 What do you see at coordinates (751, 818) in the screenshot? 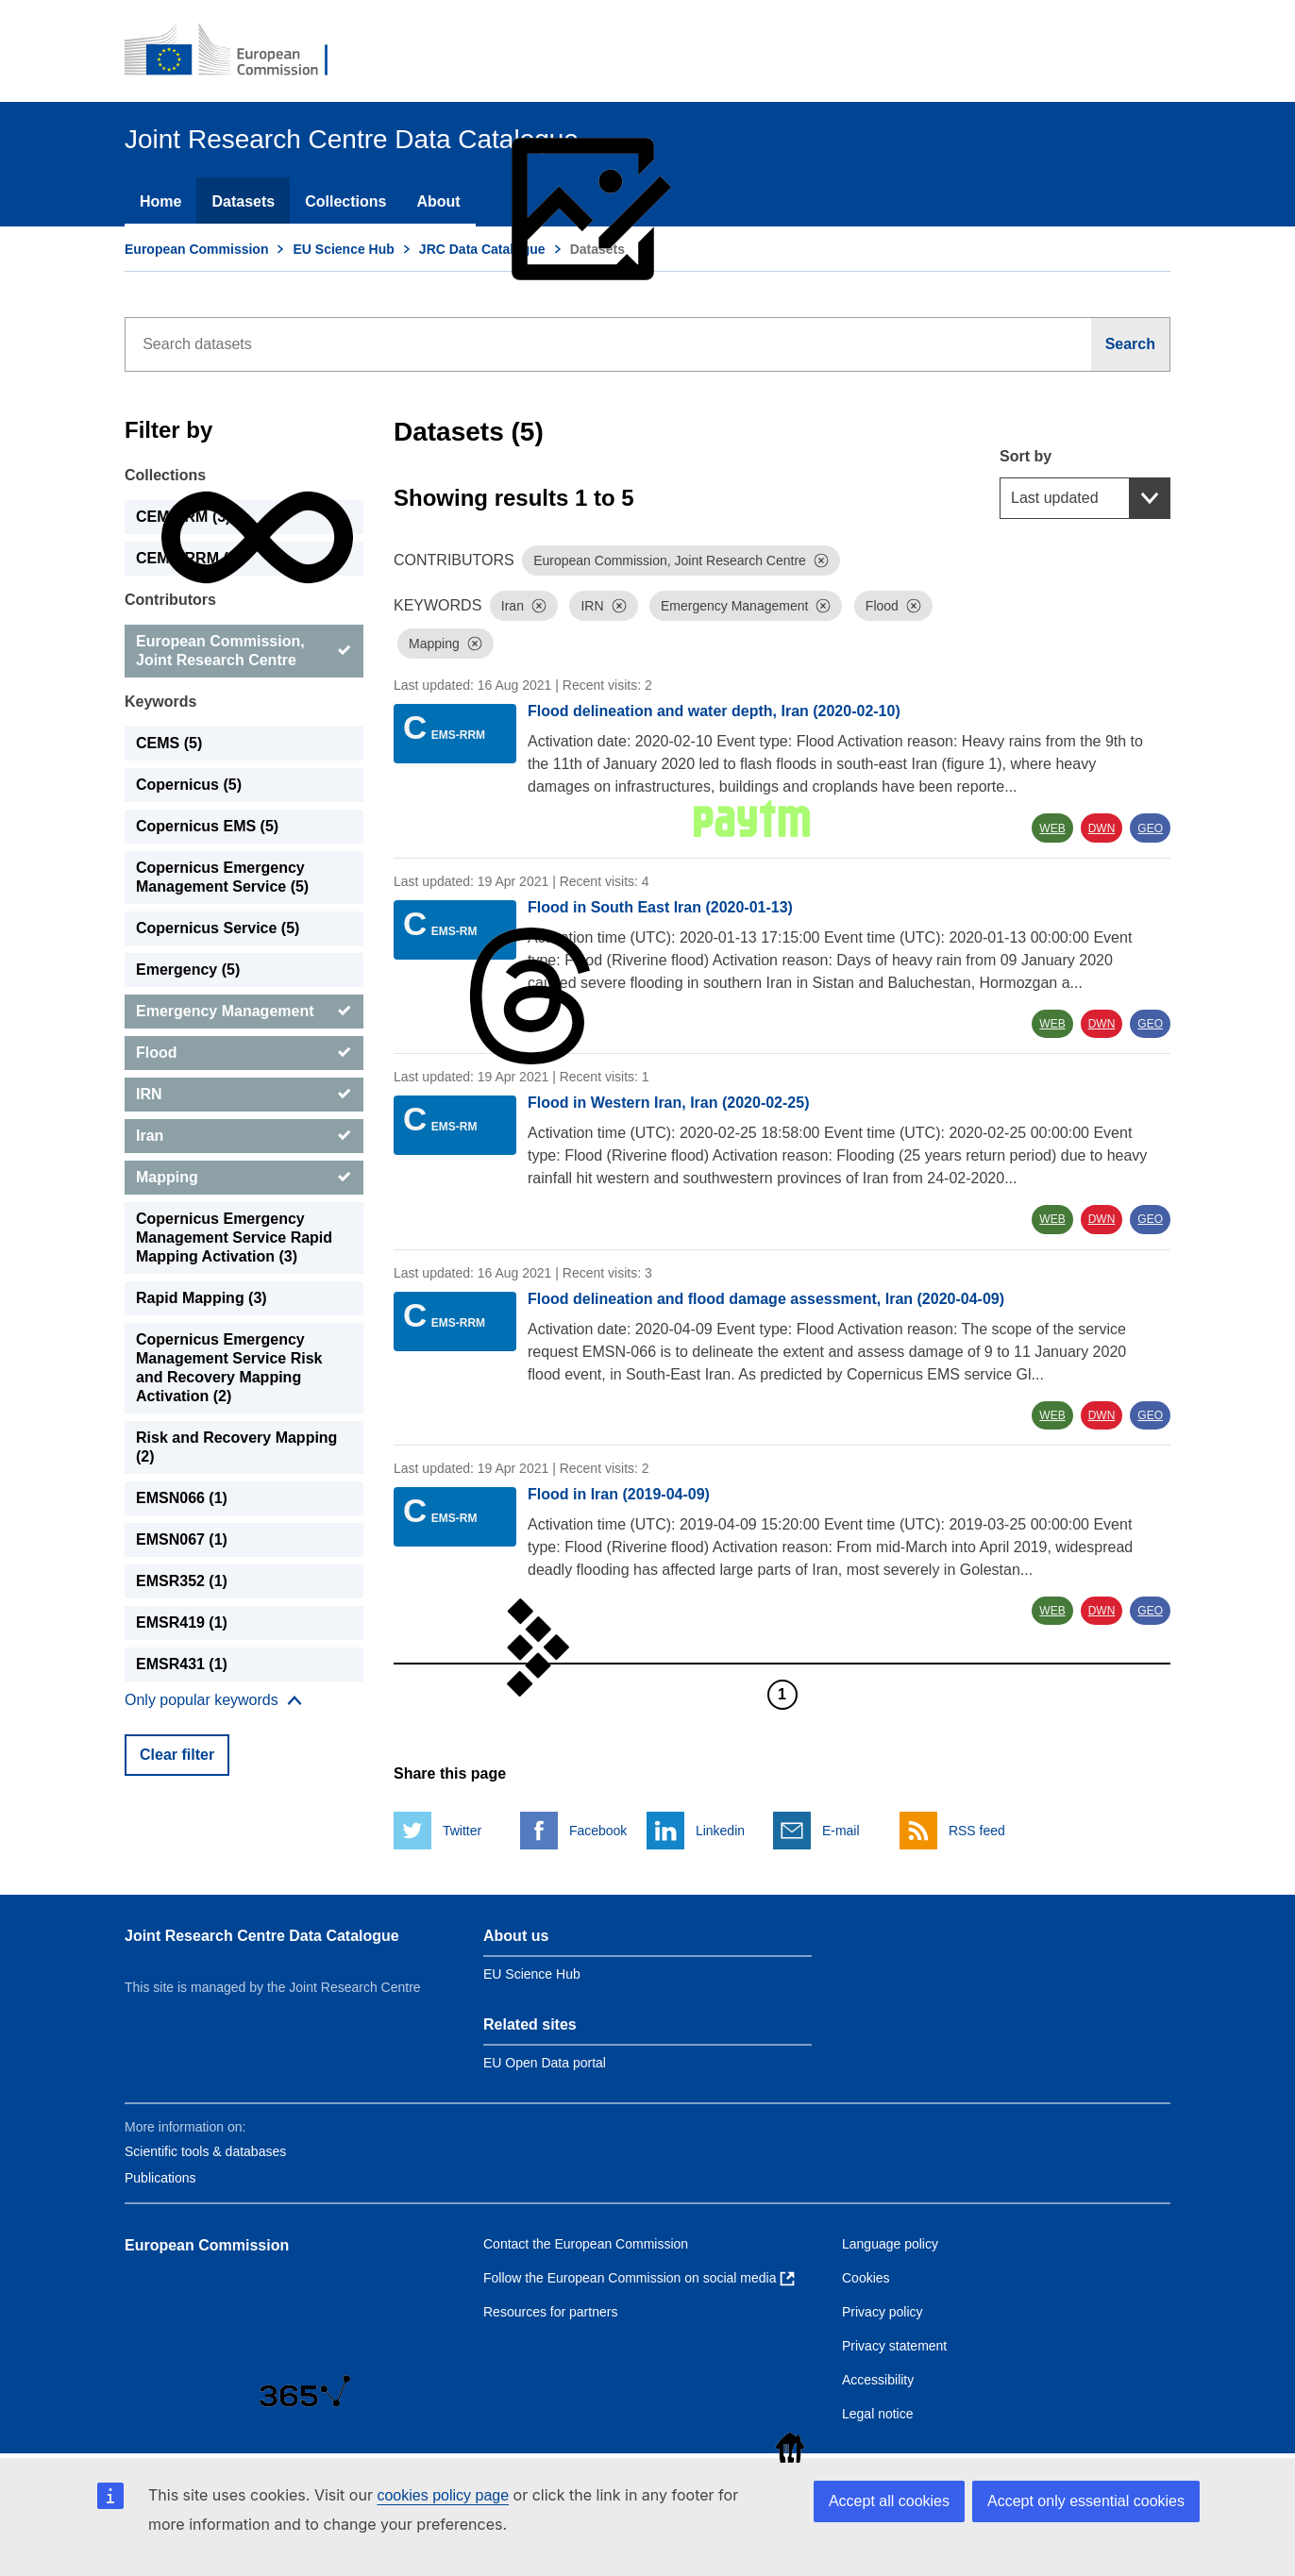
I see `open Paytm payment app` at bounding box center [751, 818].